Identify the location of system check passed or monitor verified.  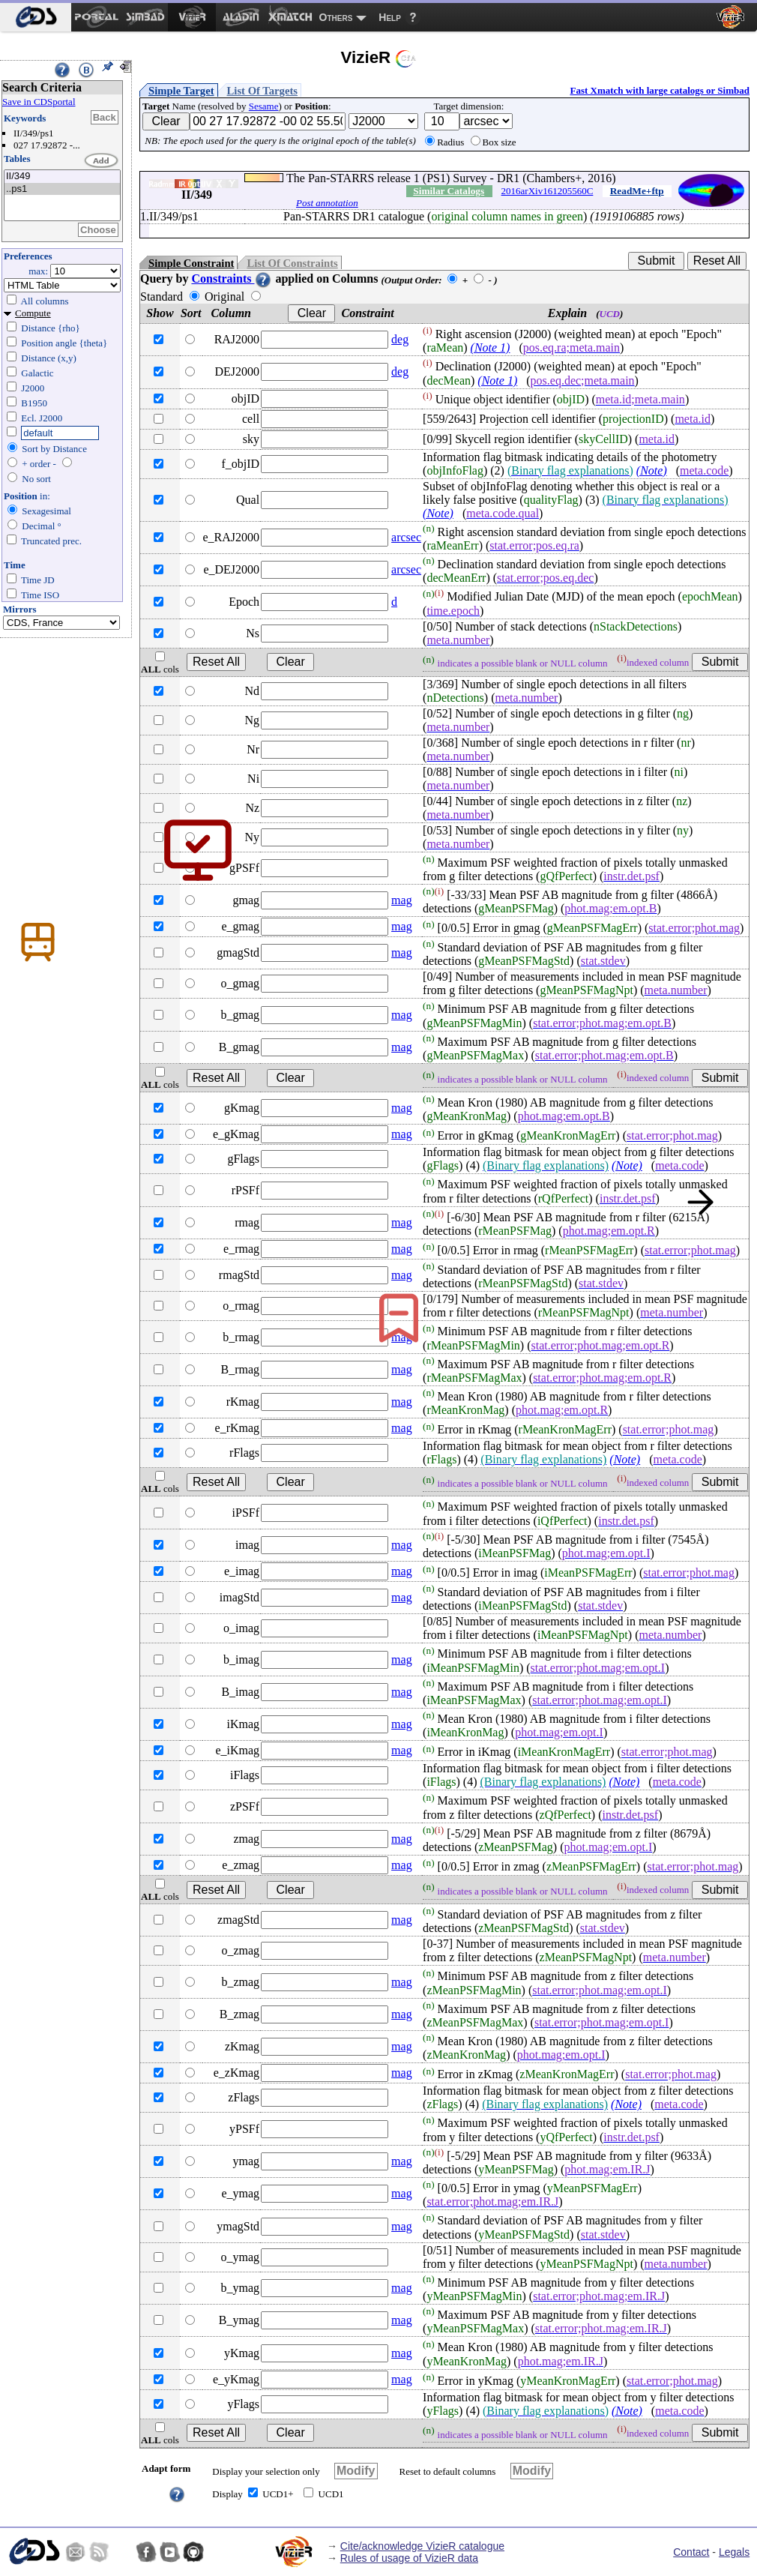
(198, 850).